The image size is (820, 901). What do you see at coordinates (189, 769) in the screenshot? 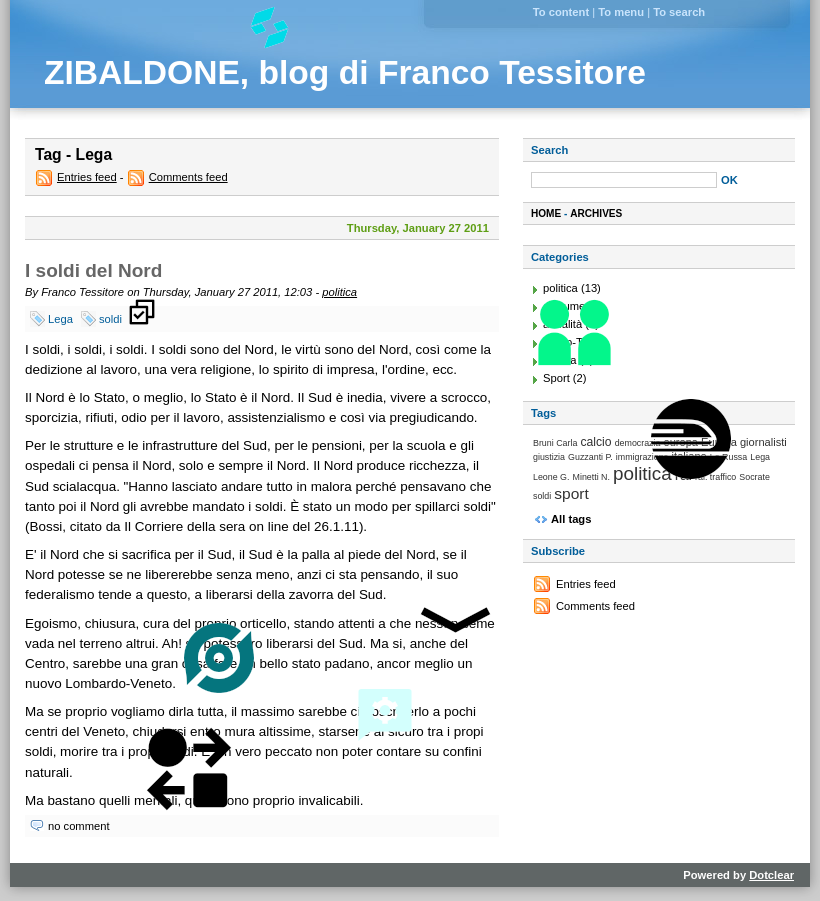
I see `swap or exchange between two items` at bounding box center [189, 769].